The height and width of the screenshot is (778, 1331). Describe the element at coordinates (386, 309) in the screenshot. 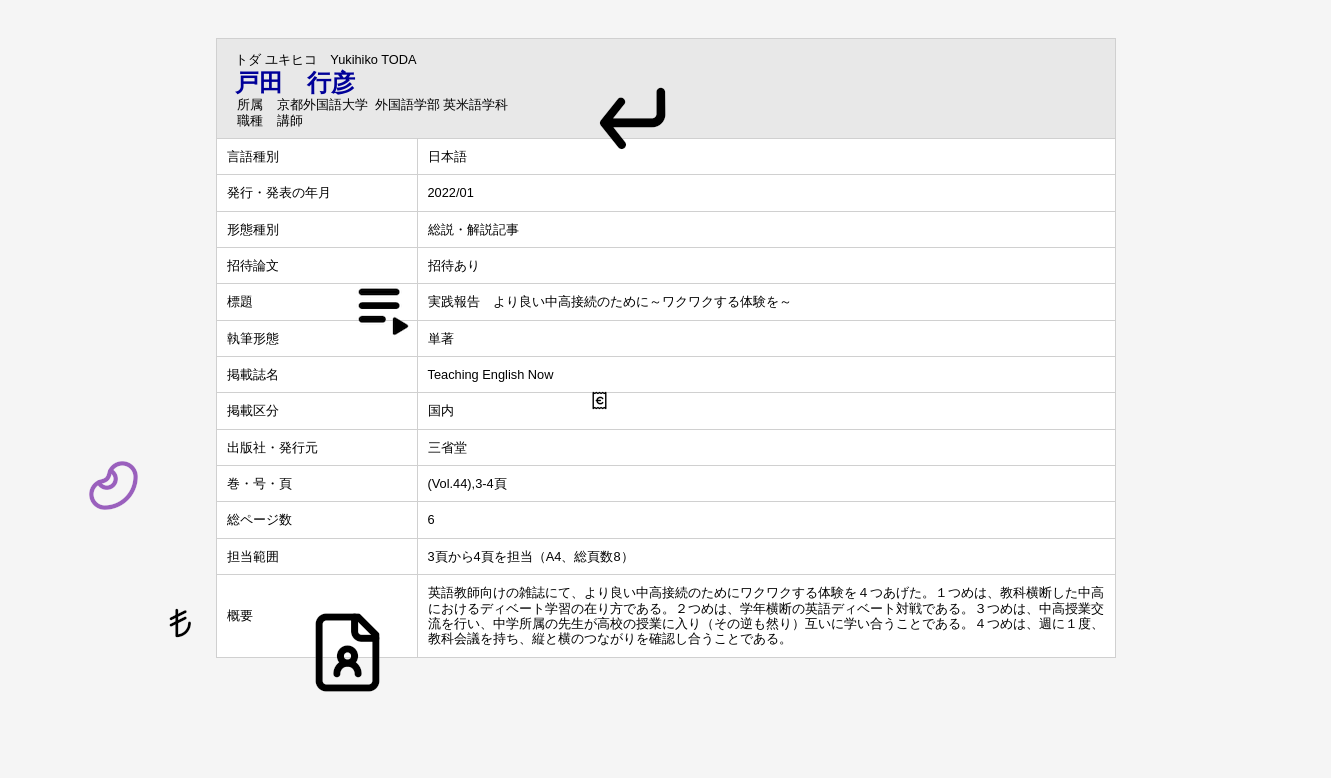

I see `play all items in a playlist` at that location.